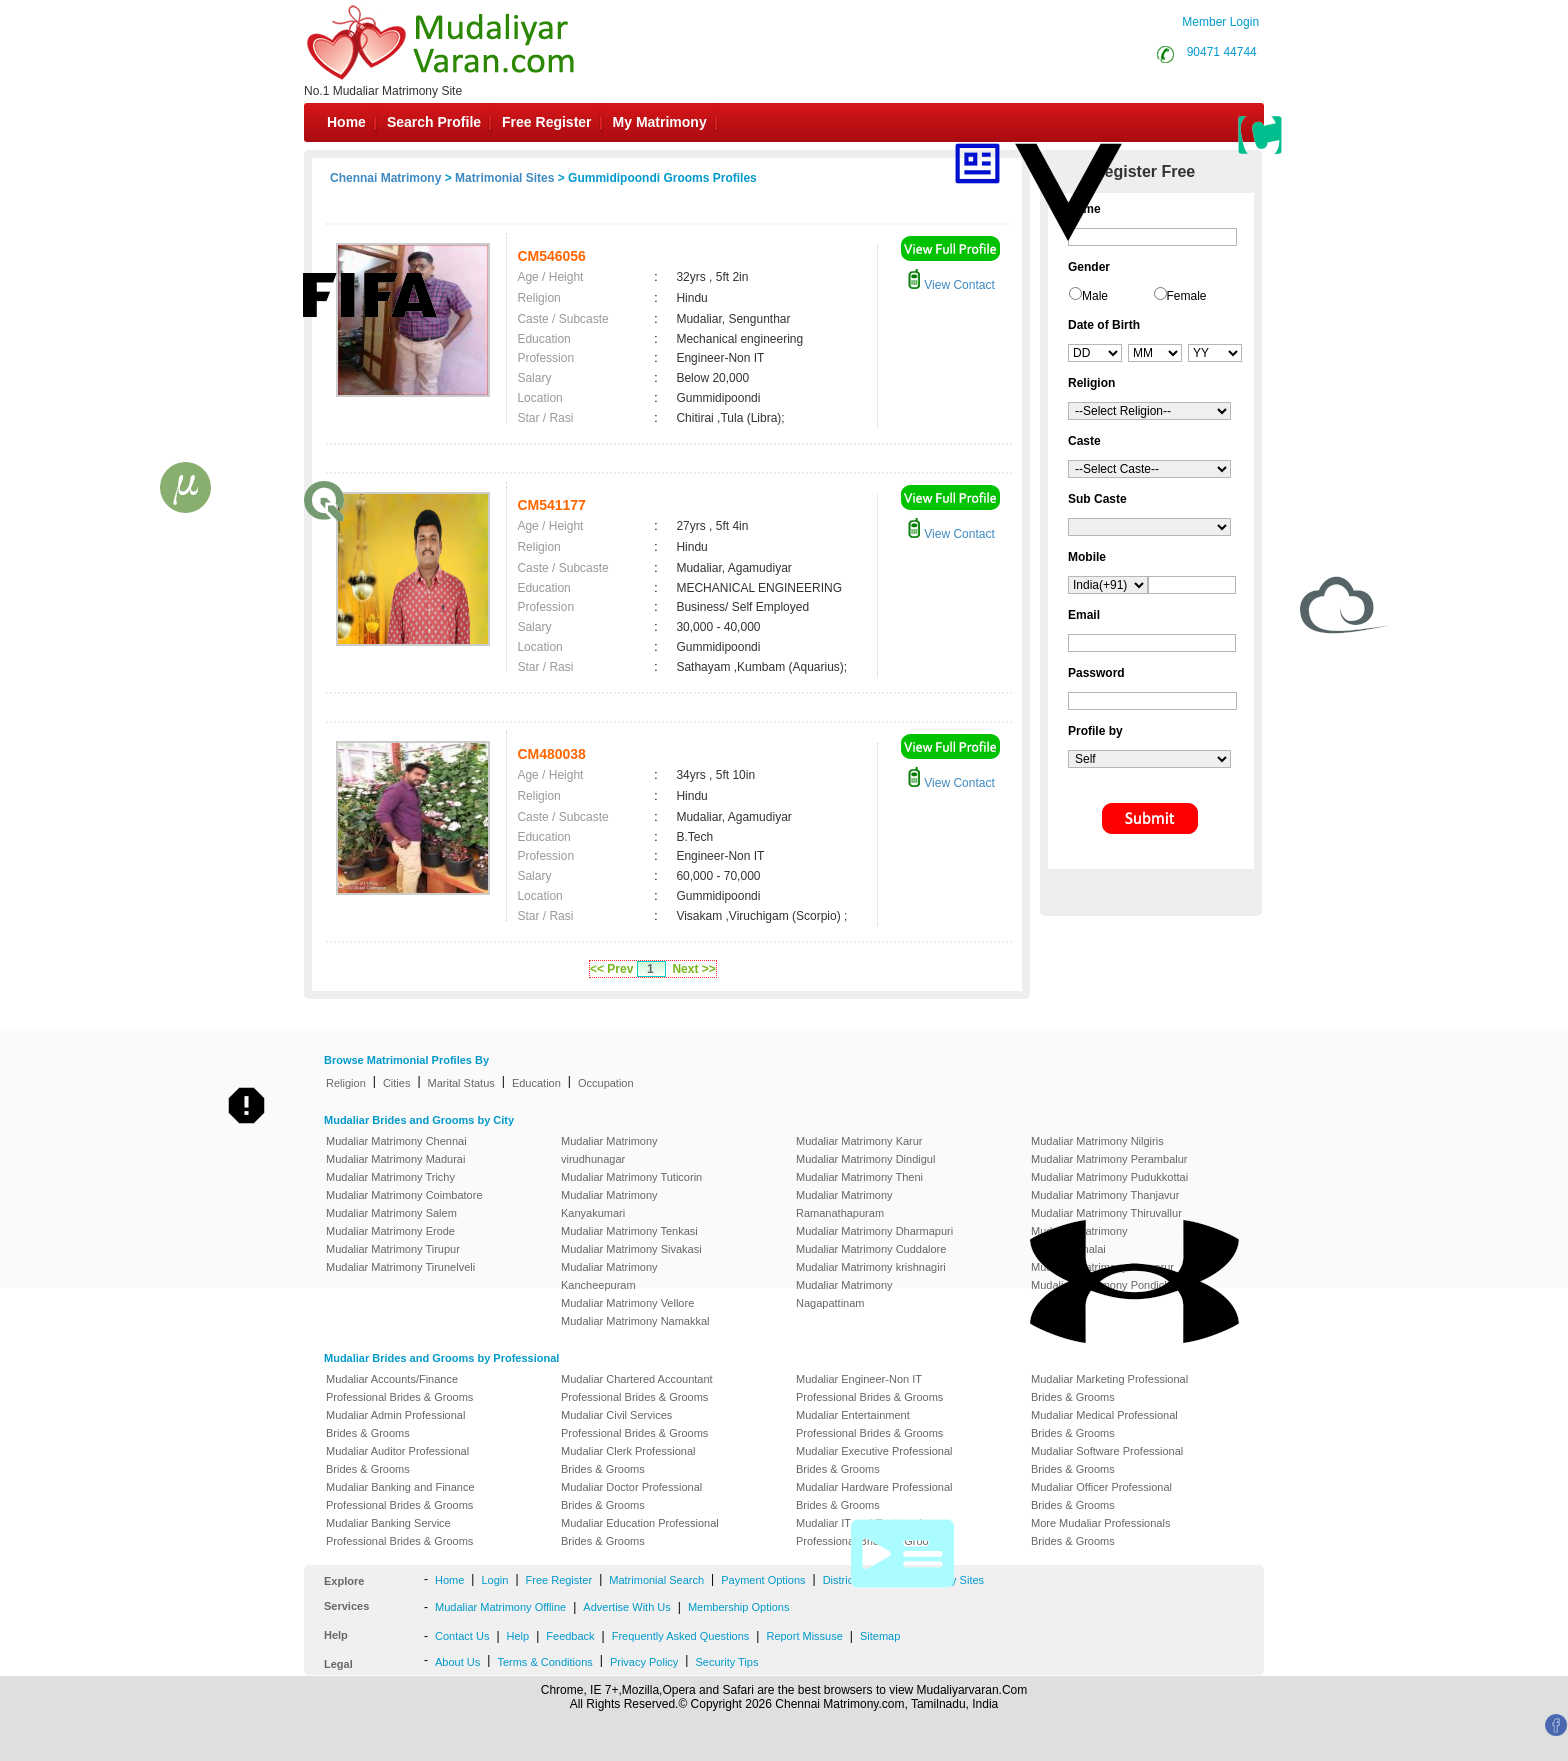 This screenshot has height=1761, width=1568. I want to click on open QGIS geographic information system application, so click(324, 501).